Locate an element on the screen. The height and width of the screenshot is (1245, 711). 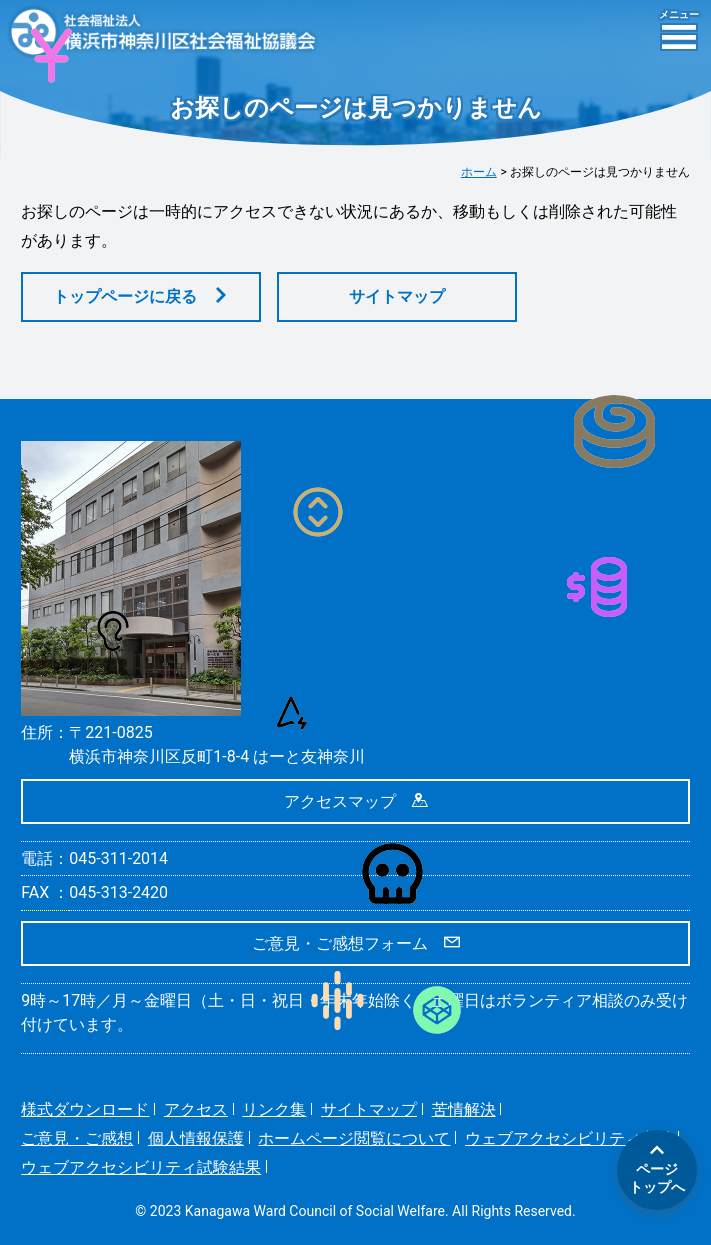
open CodePen website or app is located at coordinates (437, 1010).